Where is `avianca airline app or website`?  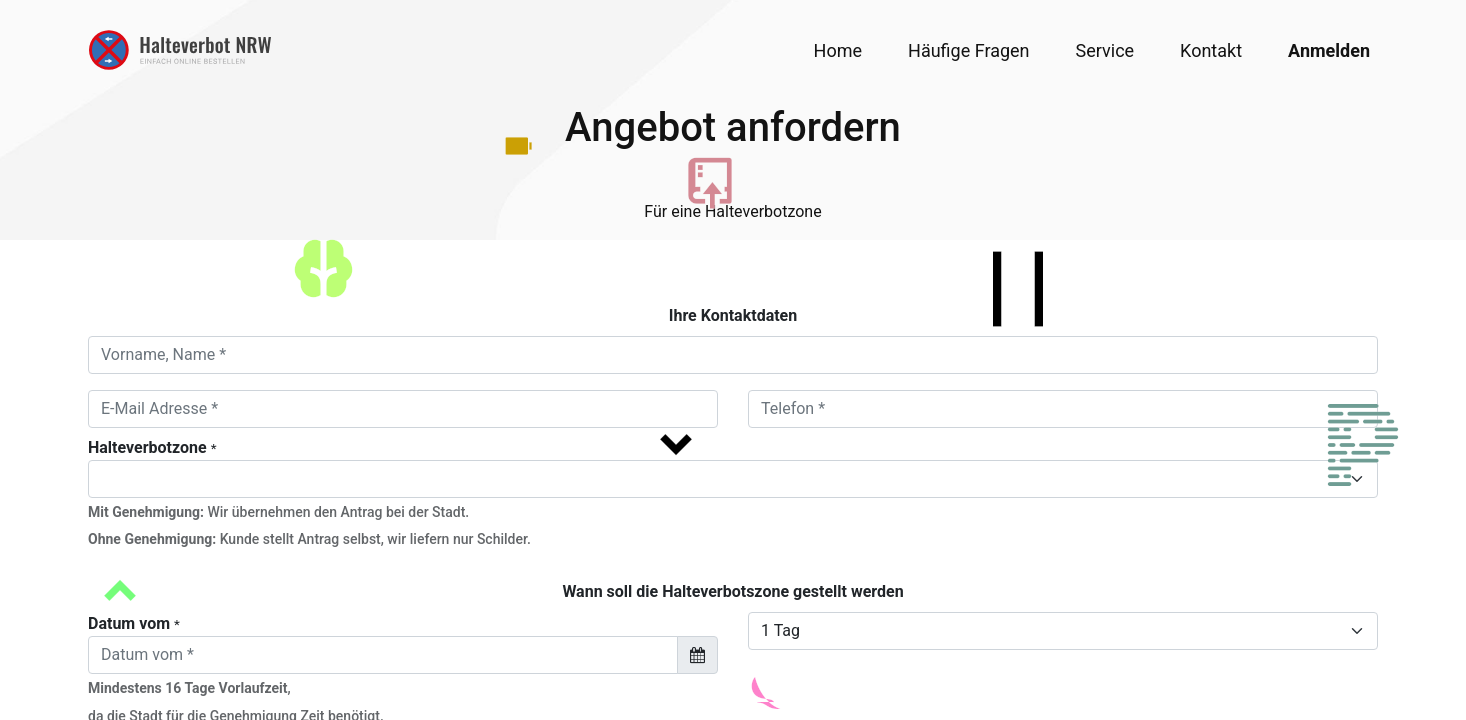 avianca airline app or website is located at coordinates (766, 693).